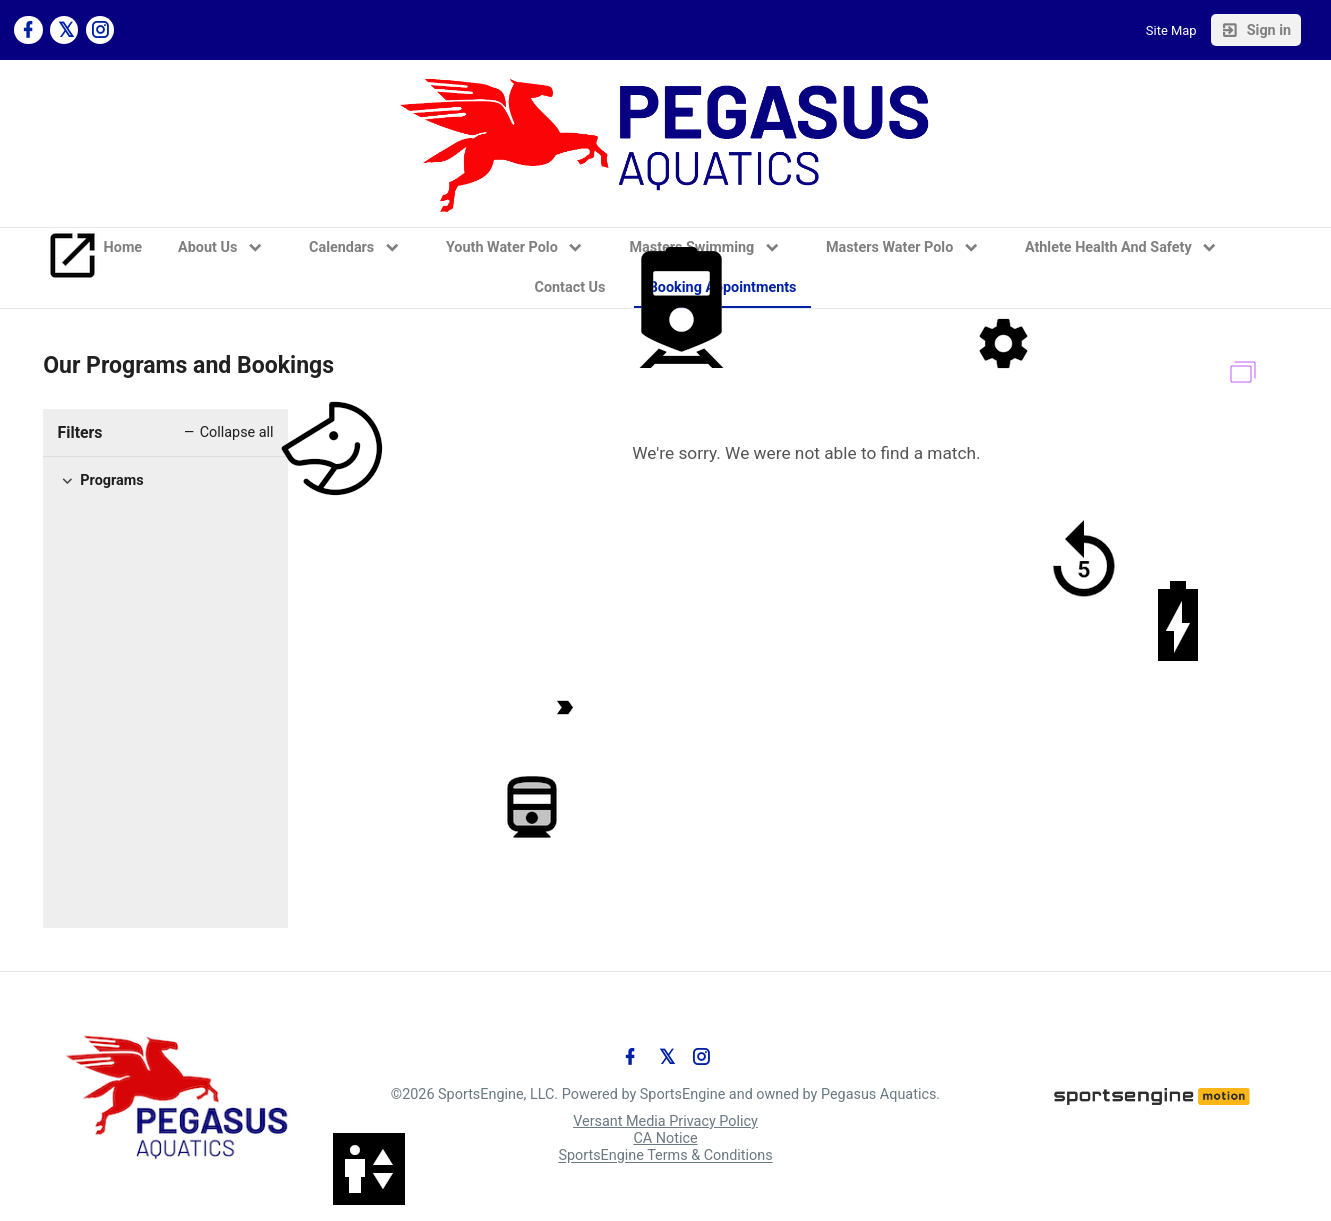  Describe the element at coordinates (681, 307) in the screenshot. I see `view train schedules or rail services` at that location.